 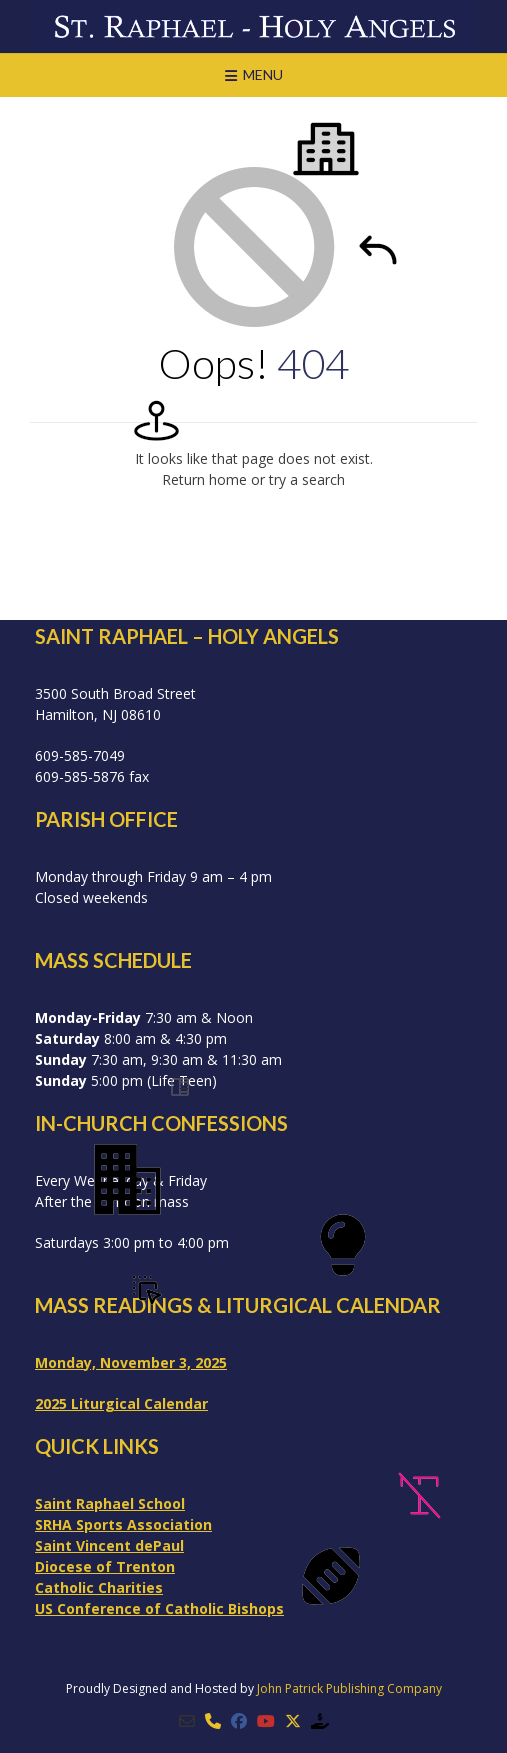 I want to click on drag and drop to reorder items, so click(x=146, y=1289).